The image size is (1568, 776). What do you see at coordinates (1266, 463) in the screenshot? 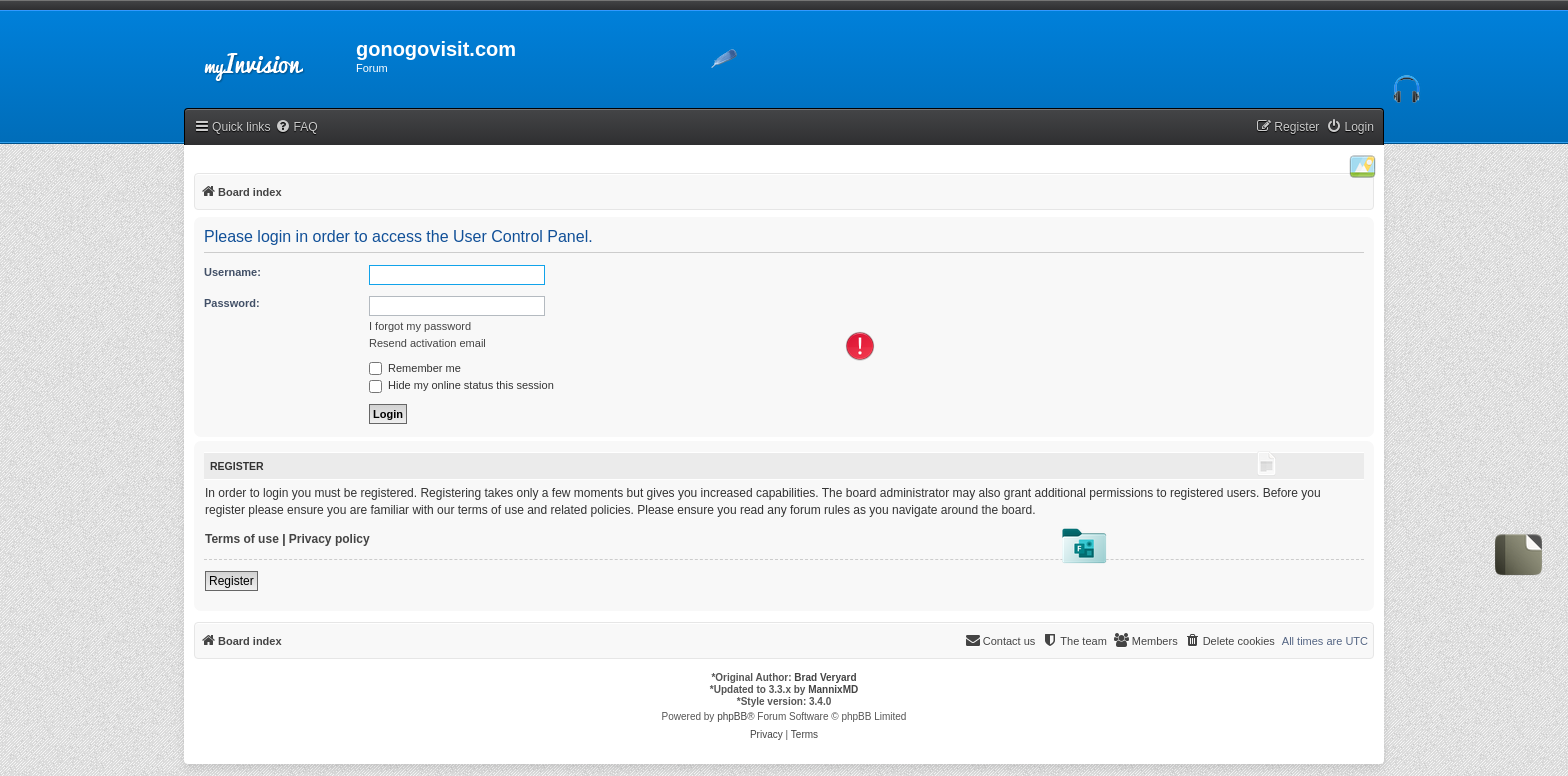
I see `open a plain text file` at bounding box center [1266, 463].